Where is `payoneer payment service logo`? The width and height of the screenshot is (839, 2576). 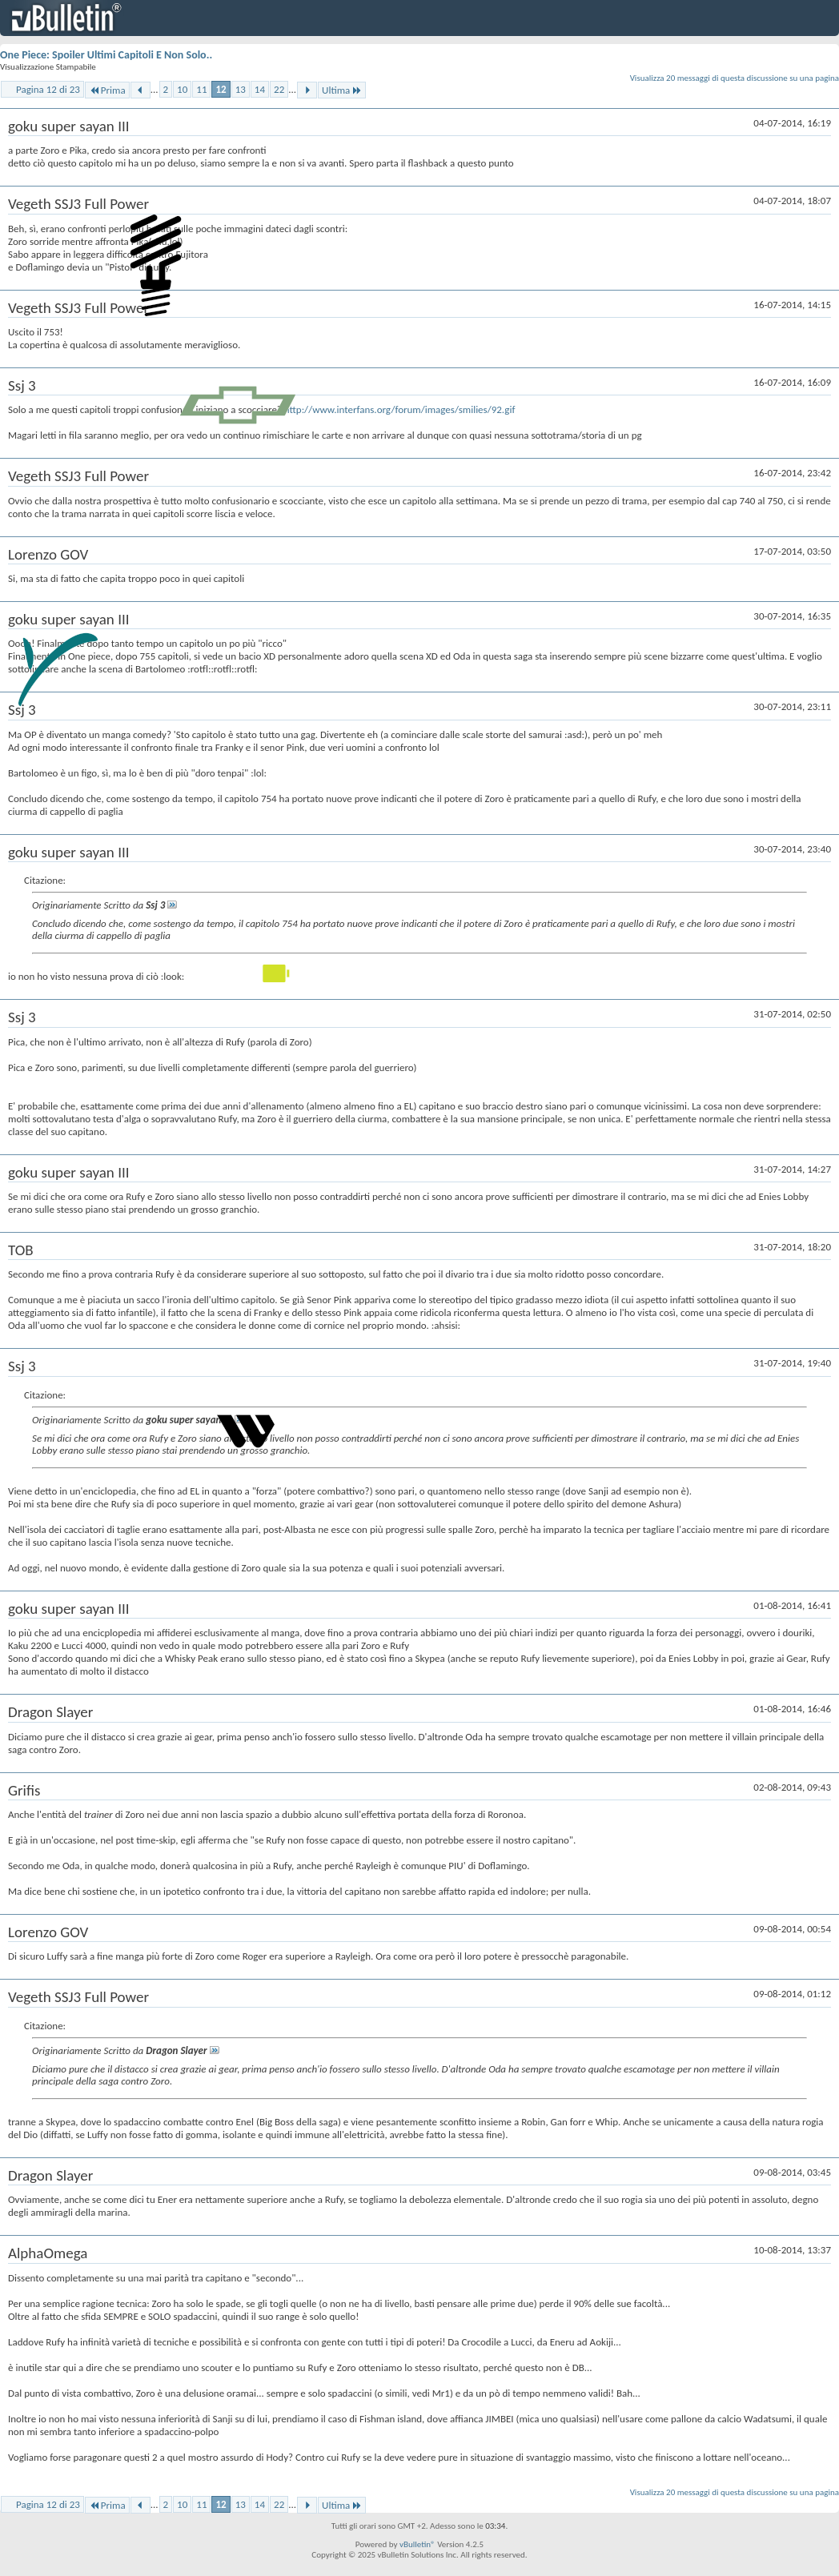
payoneer payment service logo is located at coordinates (58, 669).